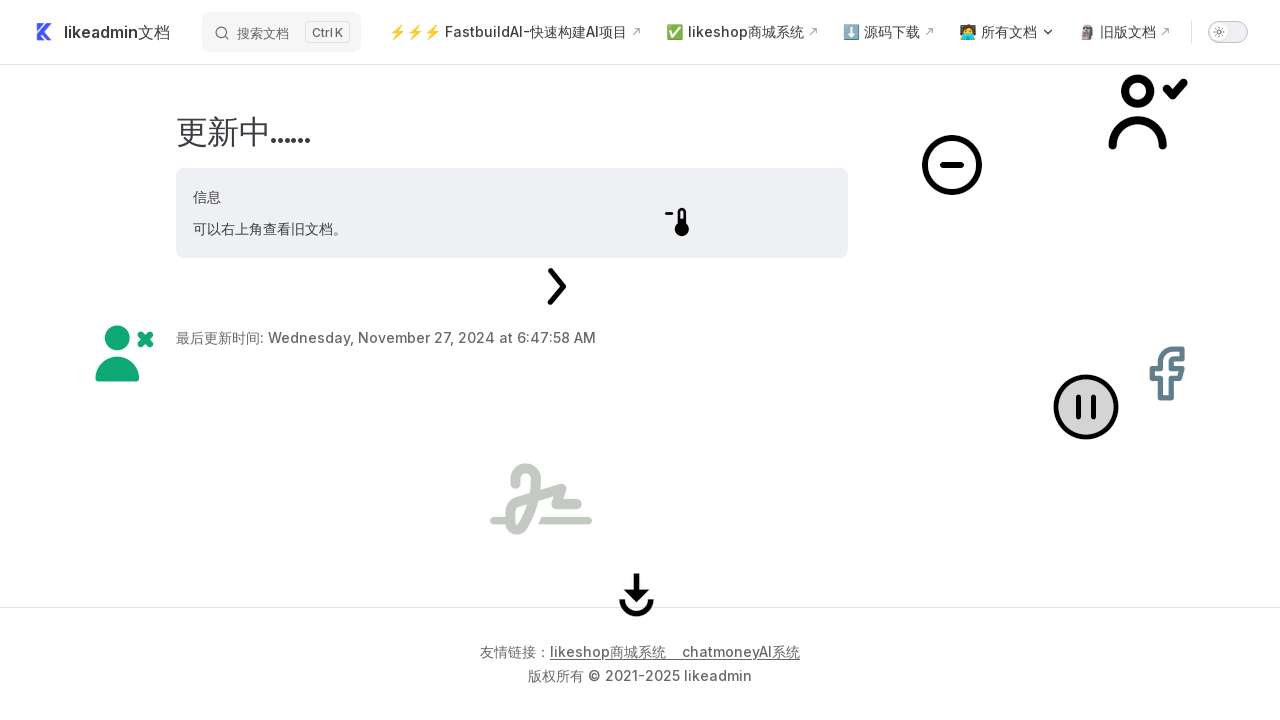 The width and height of the screenshot is (1280, 720). What do you see at coordinates (541, 499) in the screenshot?
I see `add your signature to a document` at bounding box center [541, 499].